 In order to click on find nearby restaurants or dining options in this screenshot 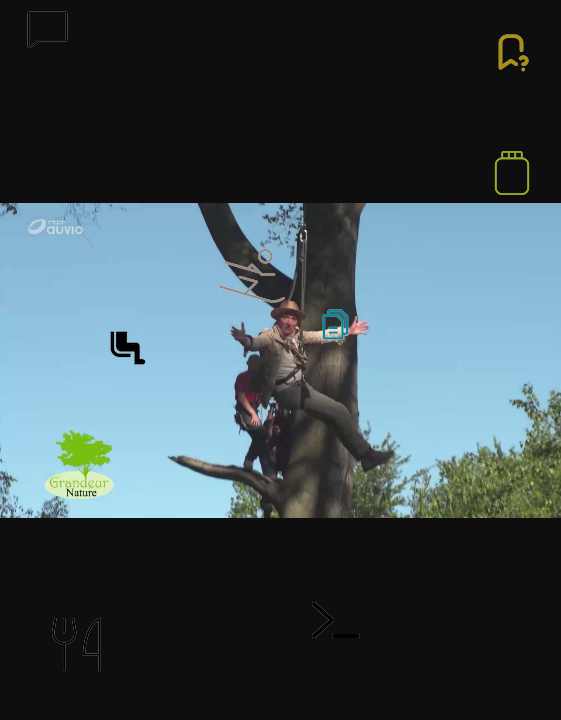, I will do `click(77, 643)`.